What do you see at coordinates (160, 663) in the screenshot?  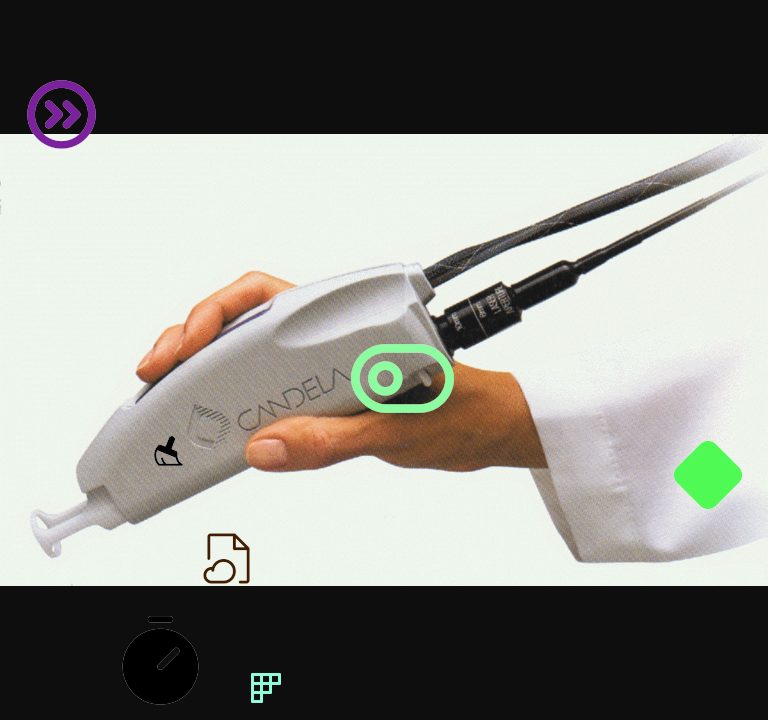 I see `set a countdown timer` at bounding box center [160, 663].